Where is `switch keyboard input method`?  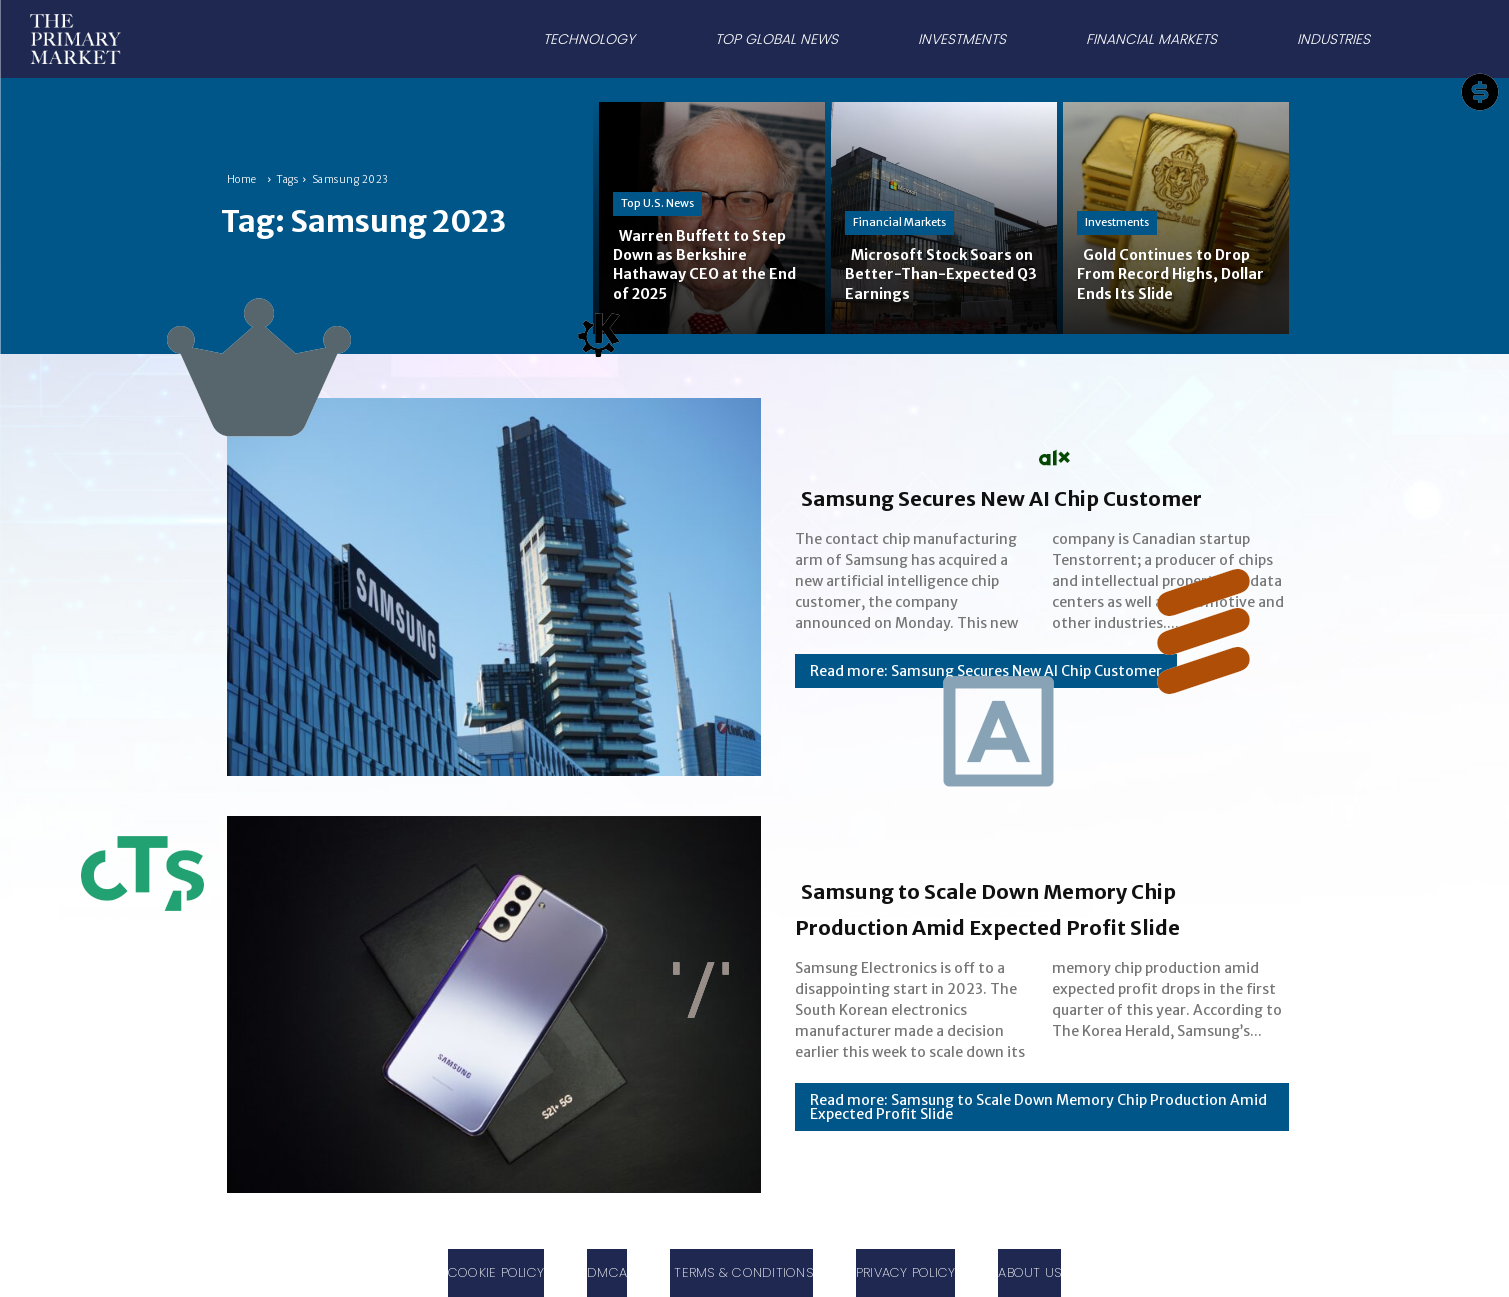
switch keyboard input method is located at coordinates (998, 731).